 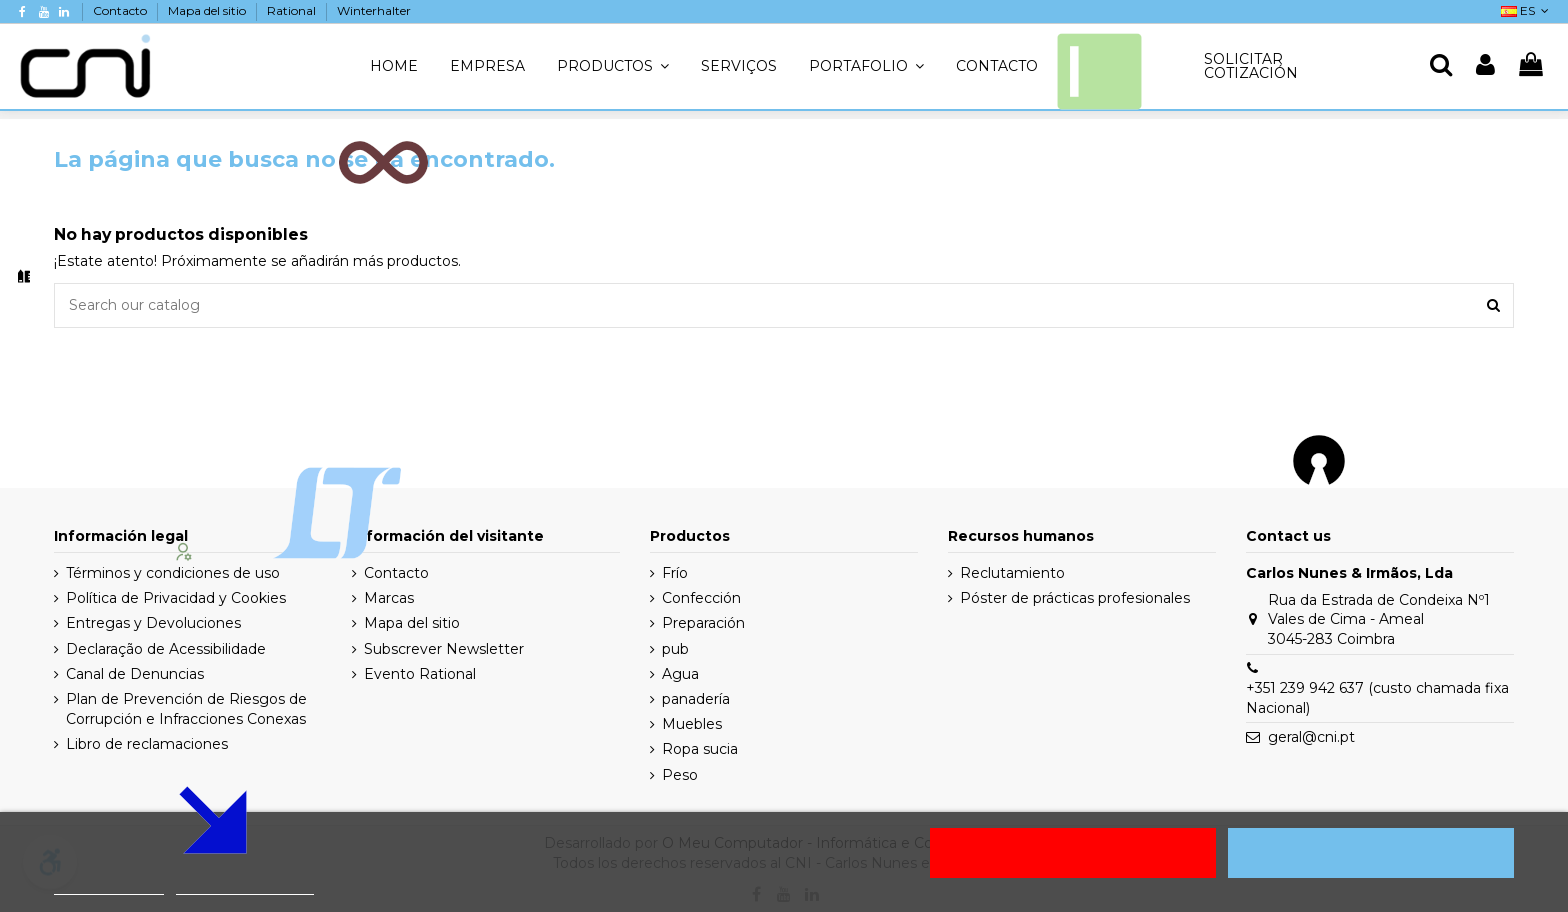 I want to click on access design or editing tools, so click(x=24, y=276).